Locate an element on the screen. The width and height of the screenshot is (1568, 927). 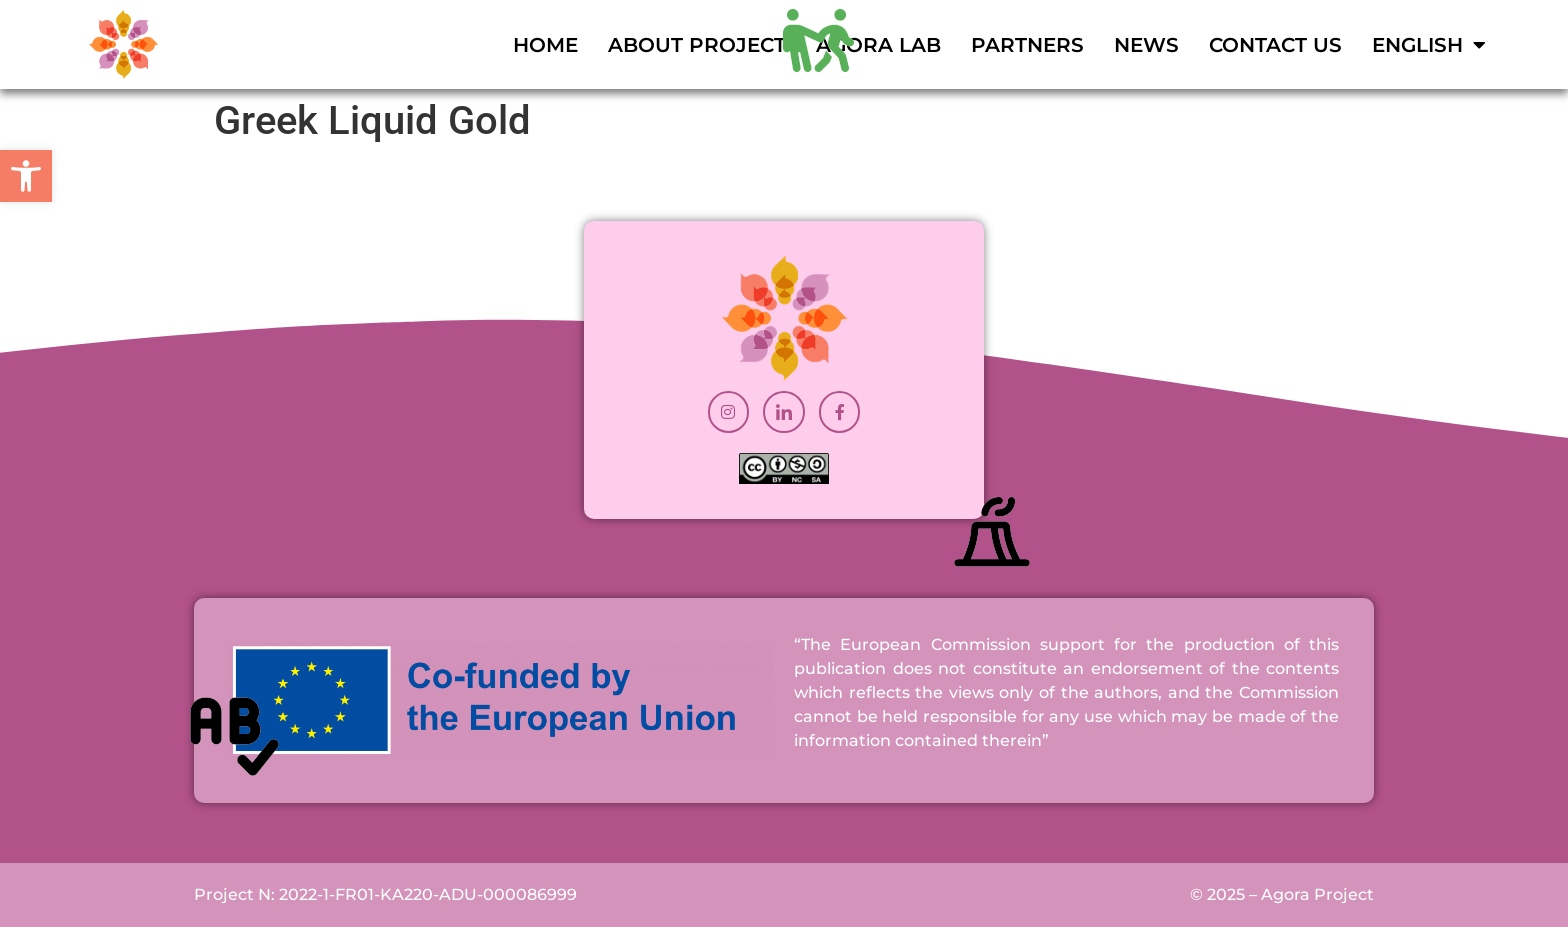
check spelling and grammar is located at coordinates (232, 734).